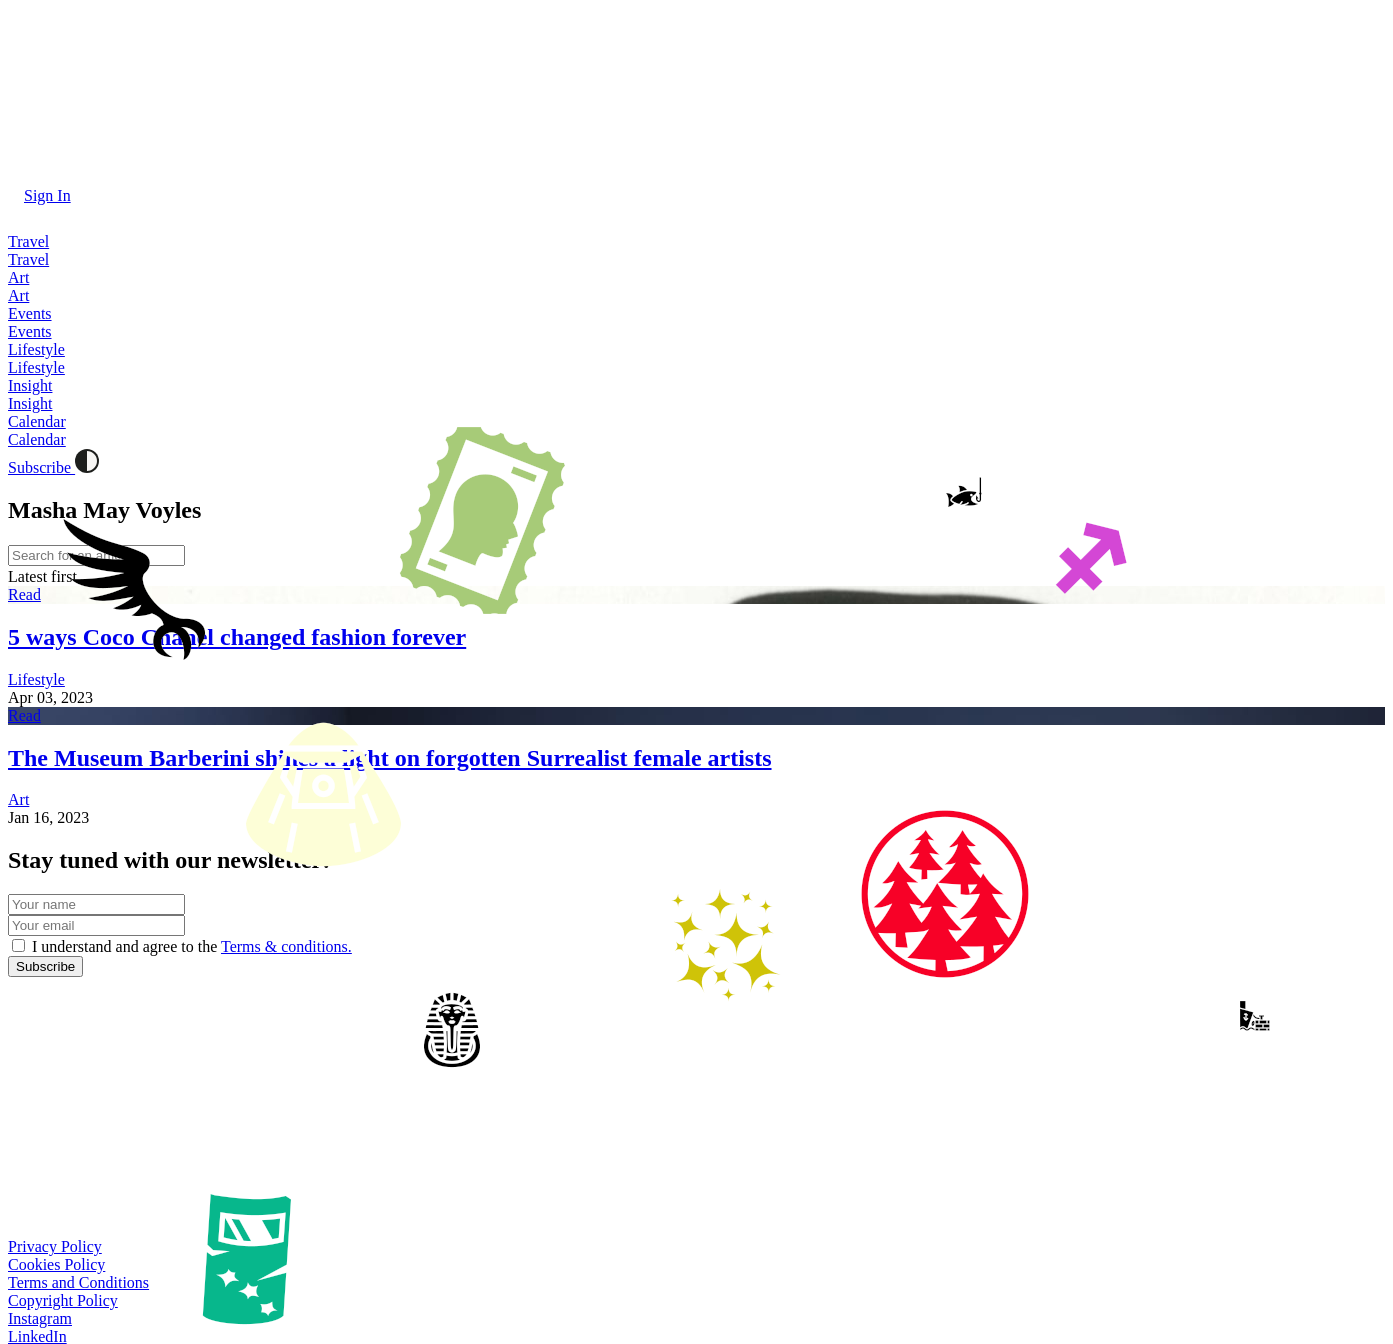 This screenshot has width=1393, height=1344. I want to click on access defense or protection settings, so click(240, 1258).